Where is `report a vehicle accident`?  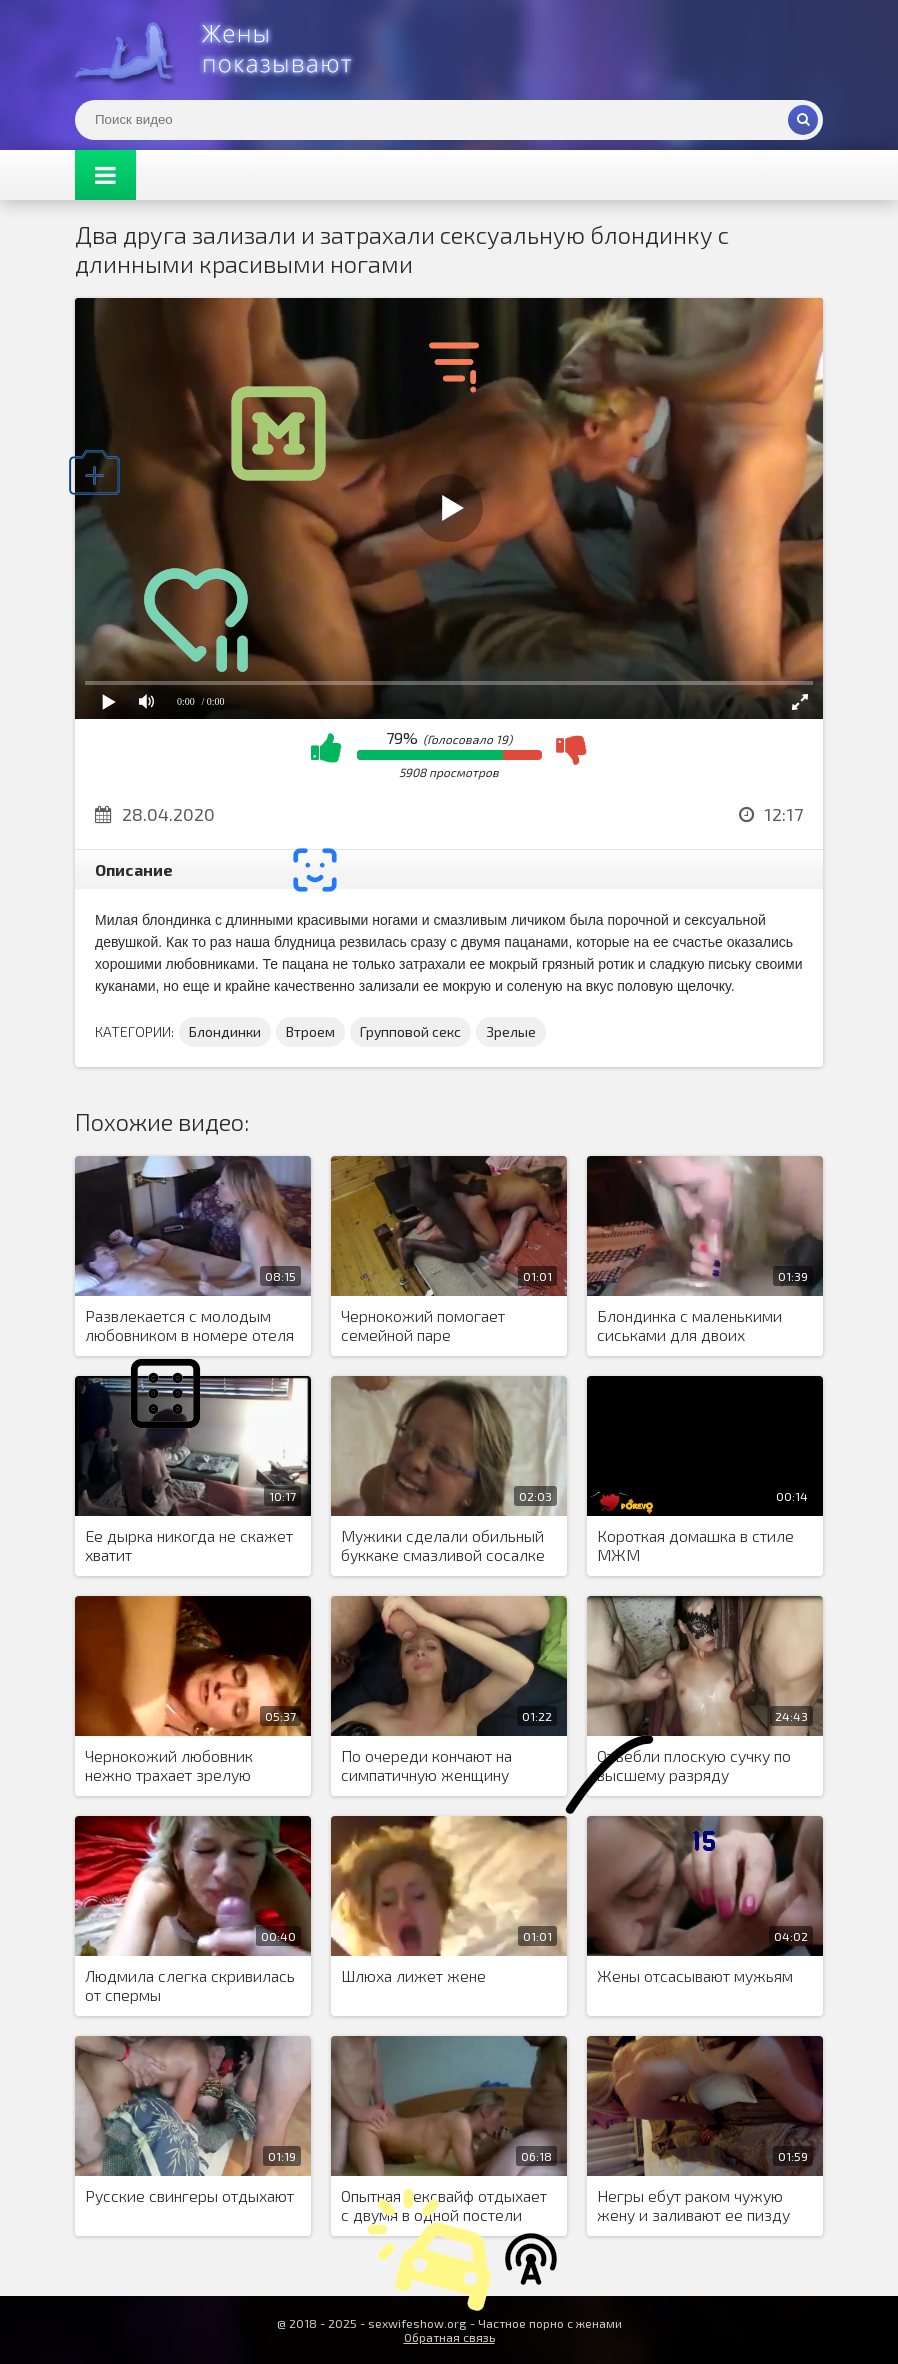 report a vehicle accident is located at coordinates (431, 2252).